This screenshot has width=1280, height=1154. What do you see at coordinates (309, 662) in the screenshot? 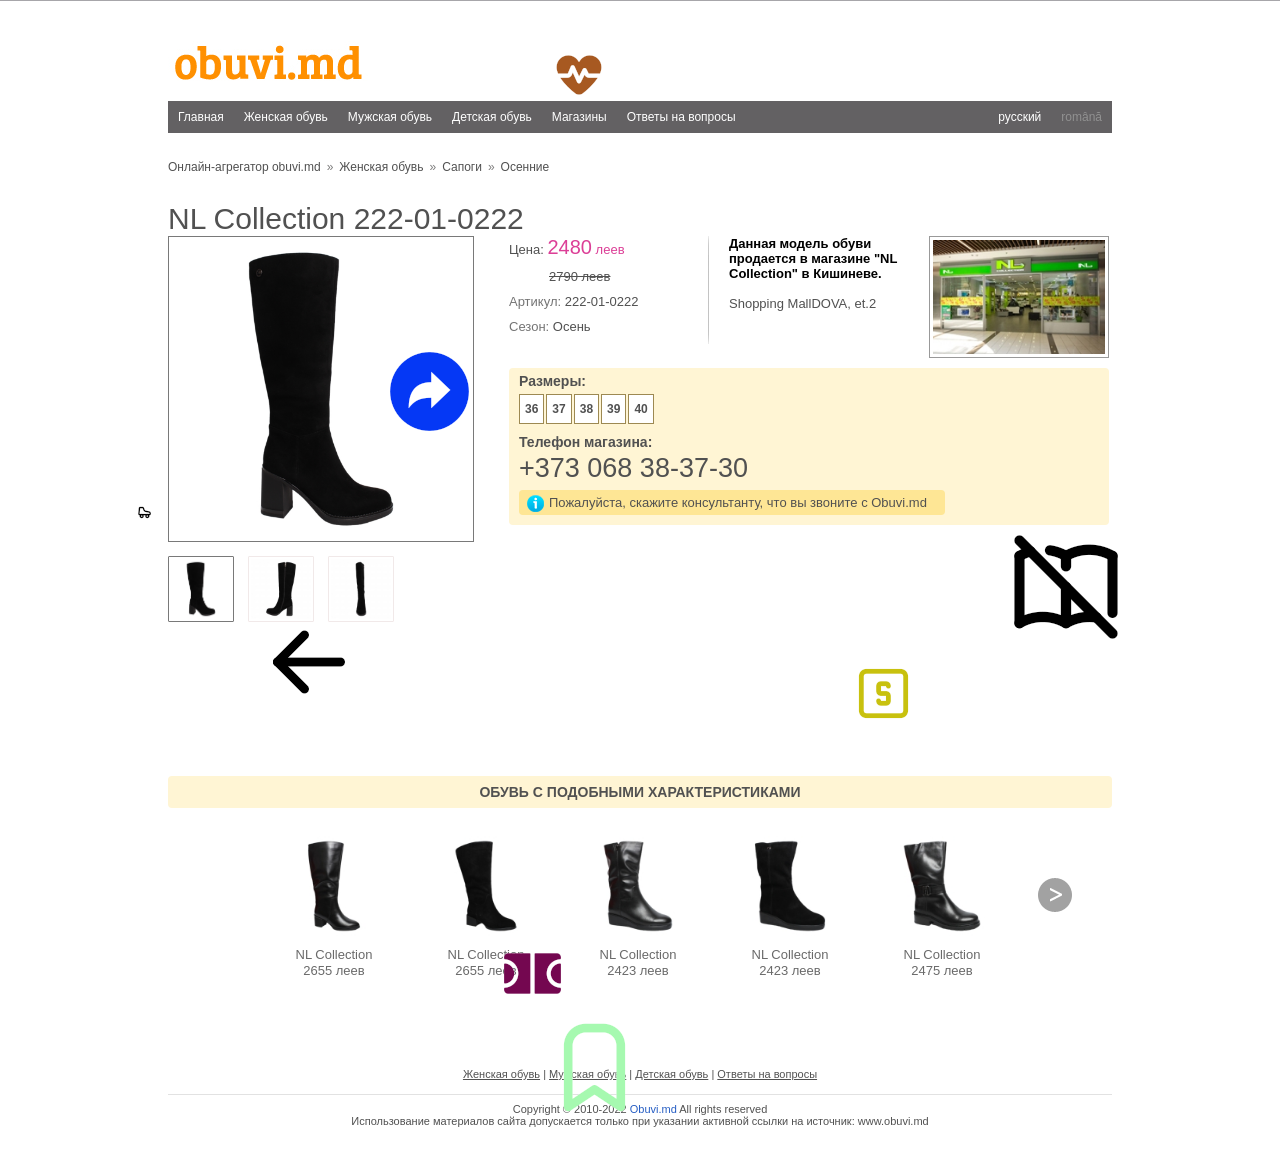
I see `go back to the previous screen` at bounding box center [309, 662].